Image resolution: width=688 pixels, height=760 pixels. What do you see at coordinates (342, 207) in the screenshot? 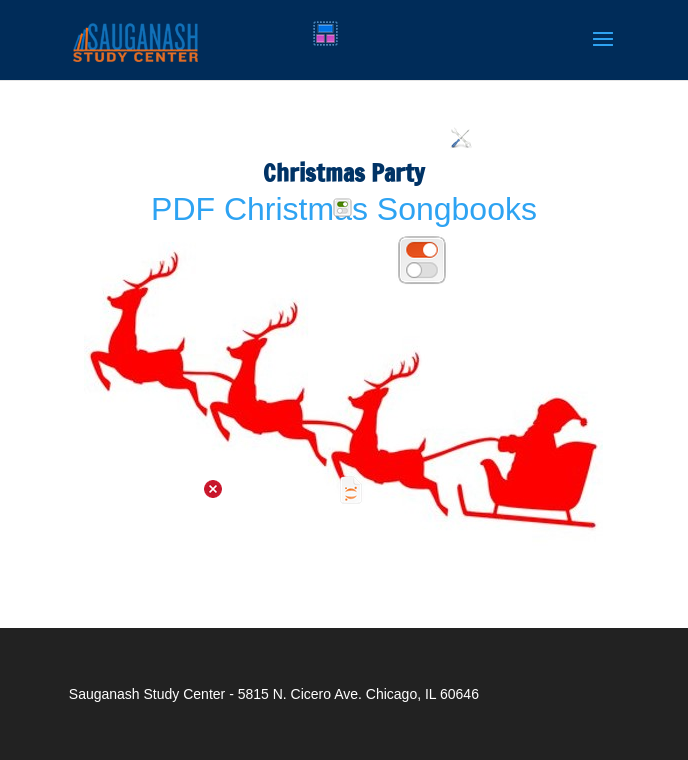
I see `open gnome tweaks to customize system settings` at bounding box center [342, 207].